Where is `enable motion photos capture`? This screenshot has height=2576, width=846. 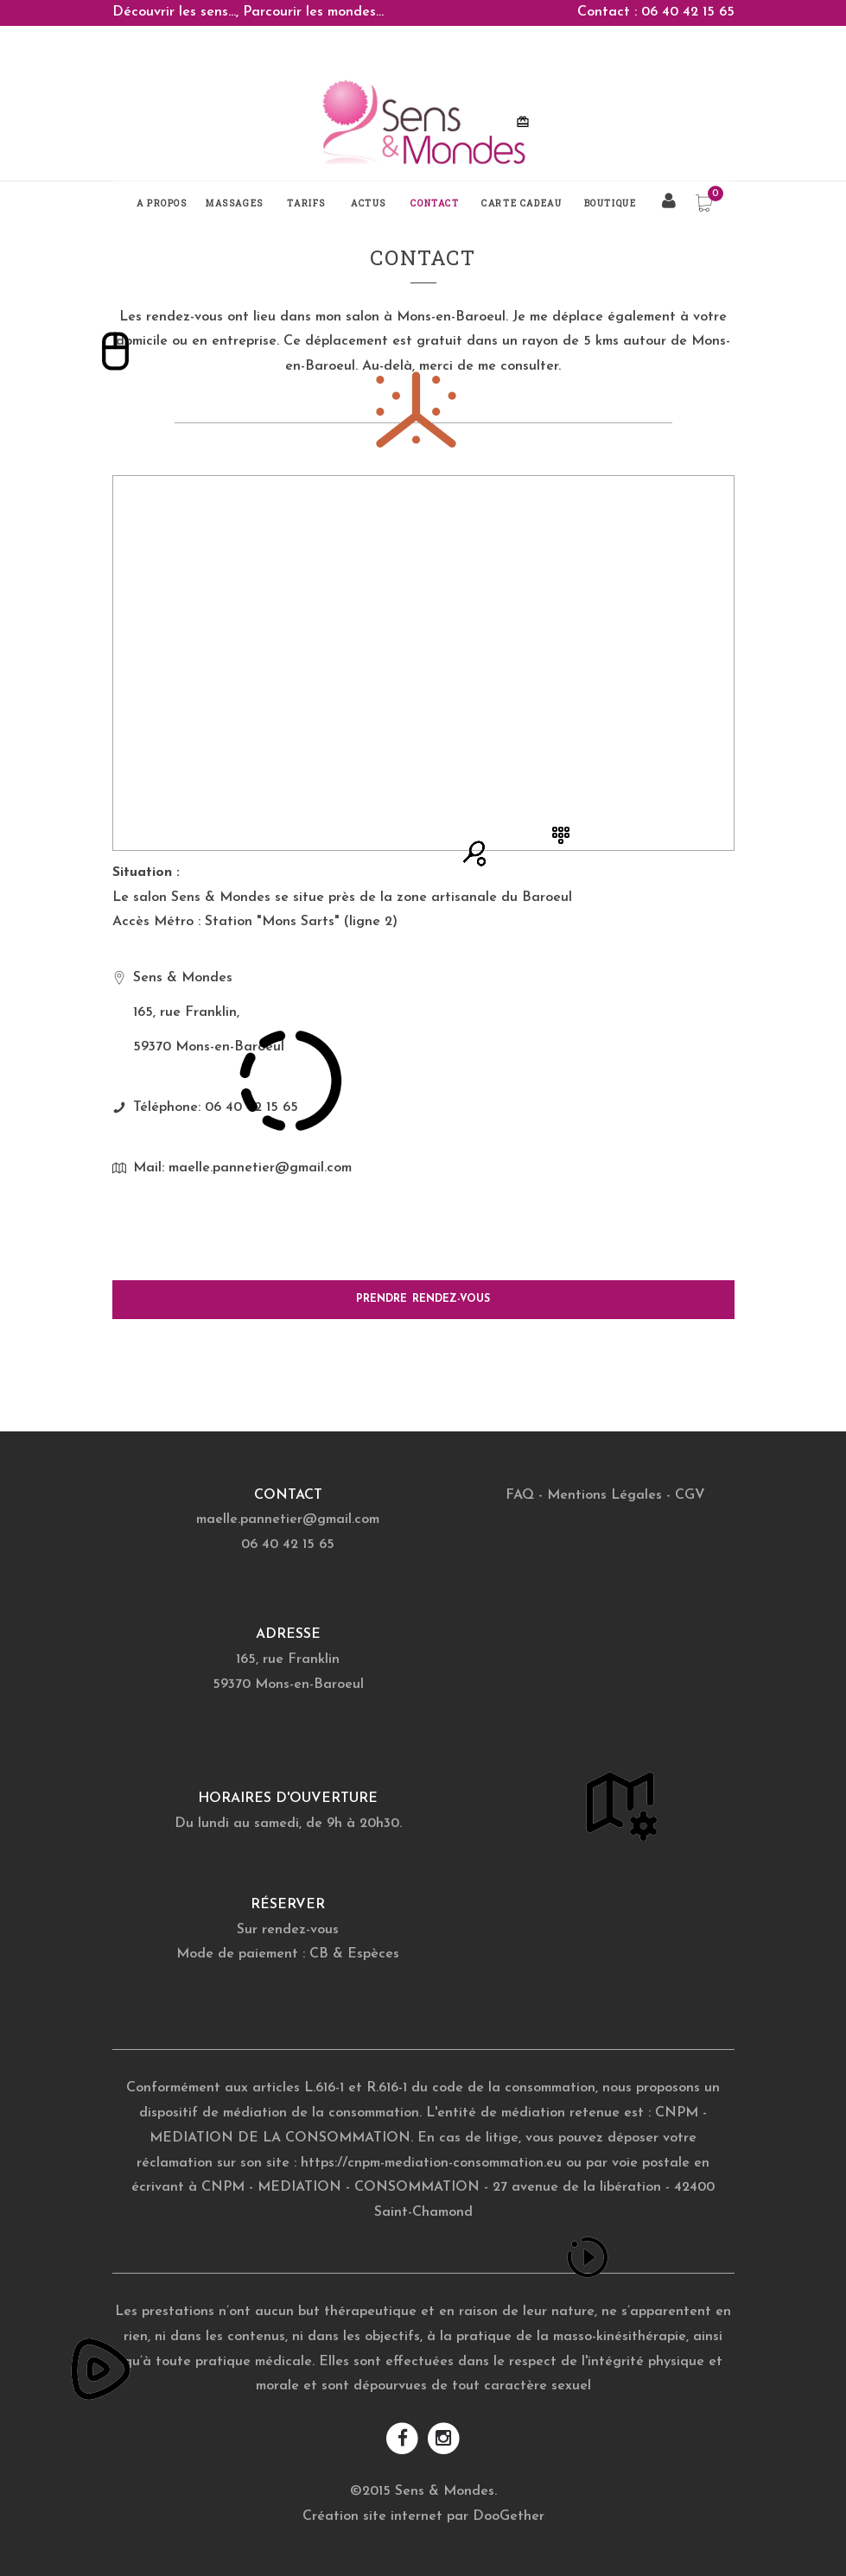
enable motion photos capture is located at coordinates (588, 2257).